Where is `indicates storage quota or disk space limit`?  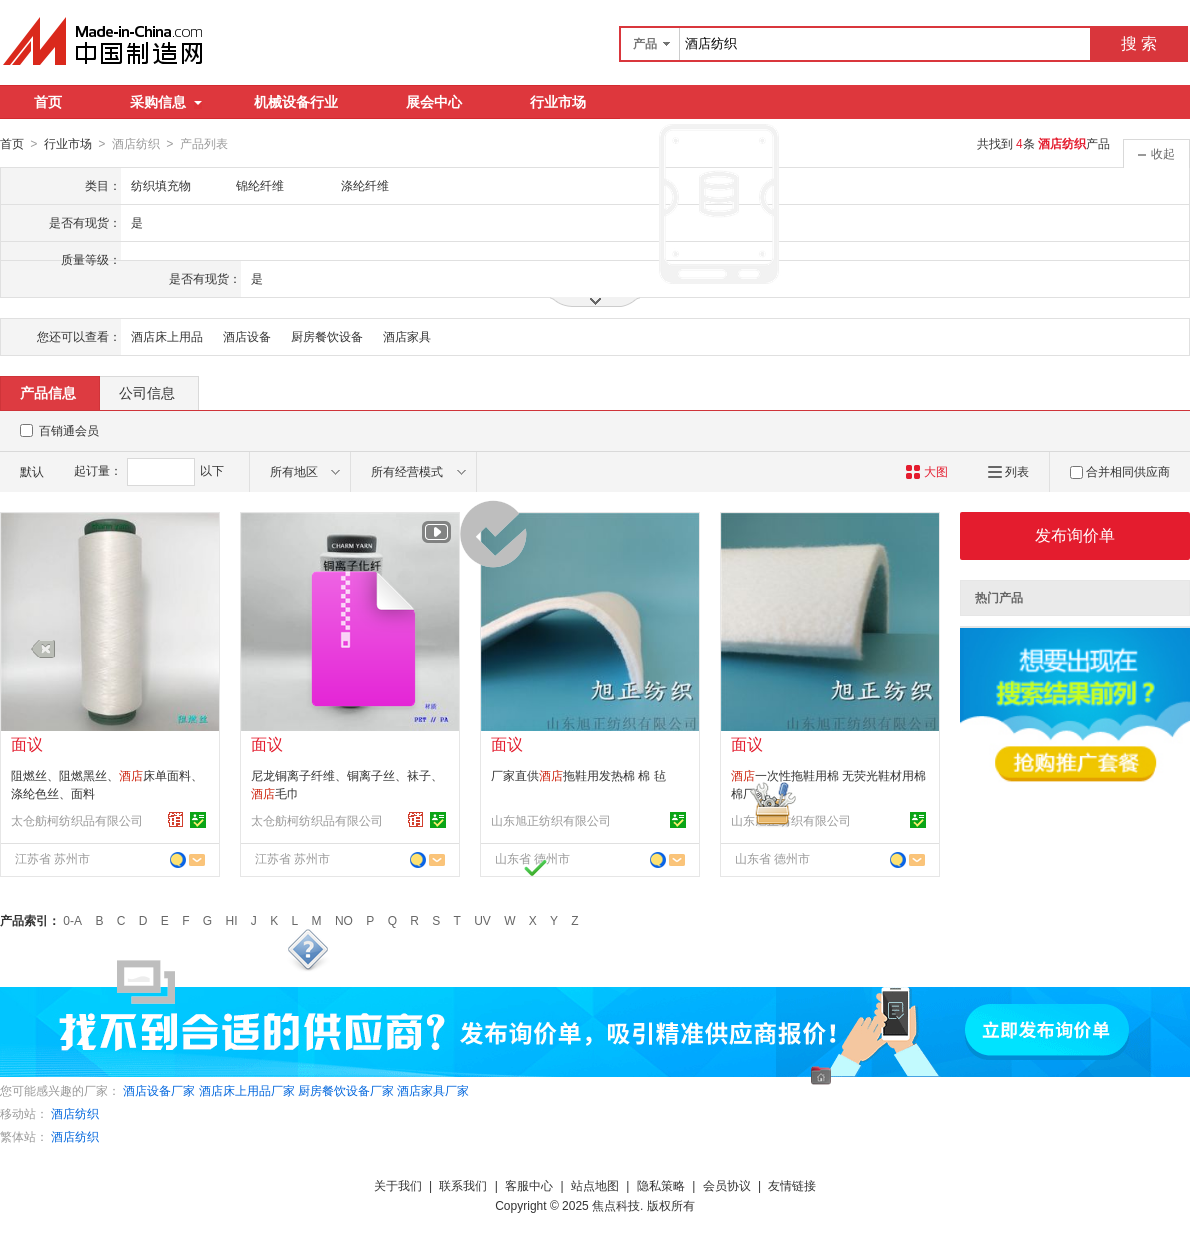 indicates storage quota or disk space limit is located at coordinates (719, 204).